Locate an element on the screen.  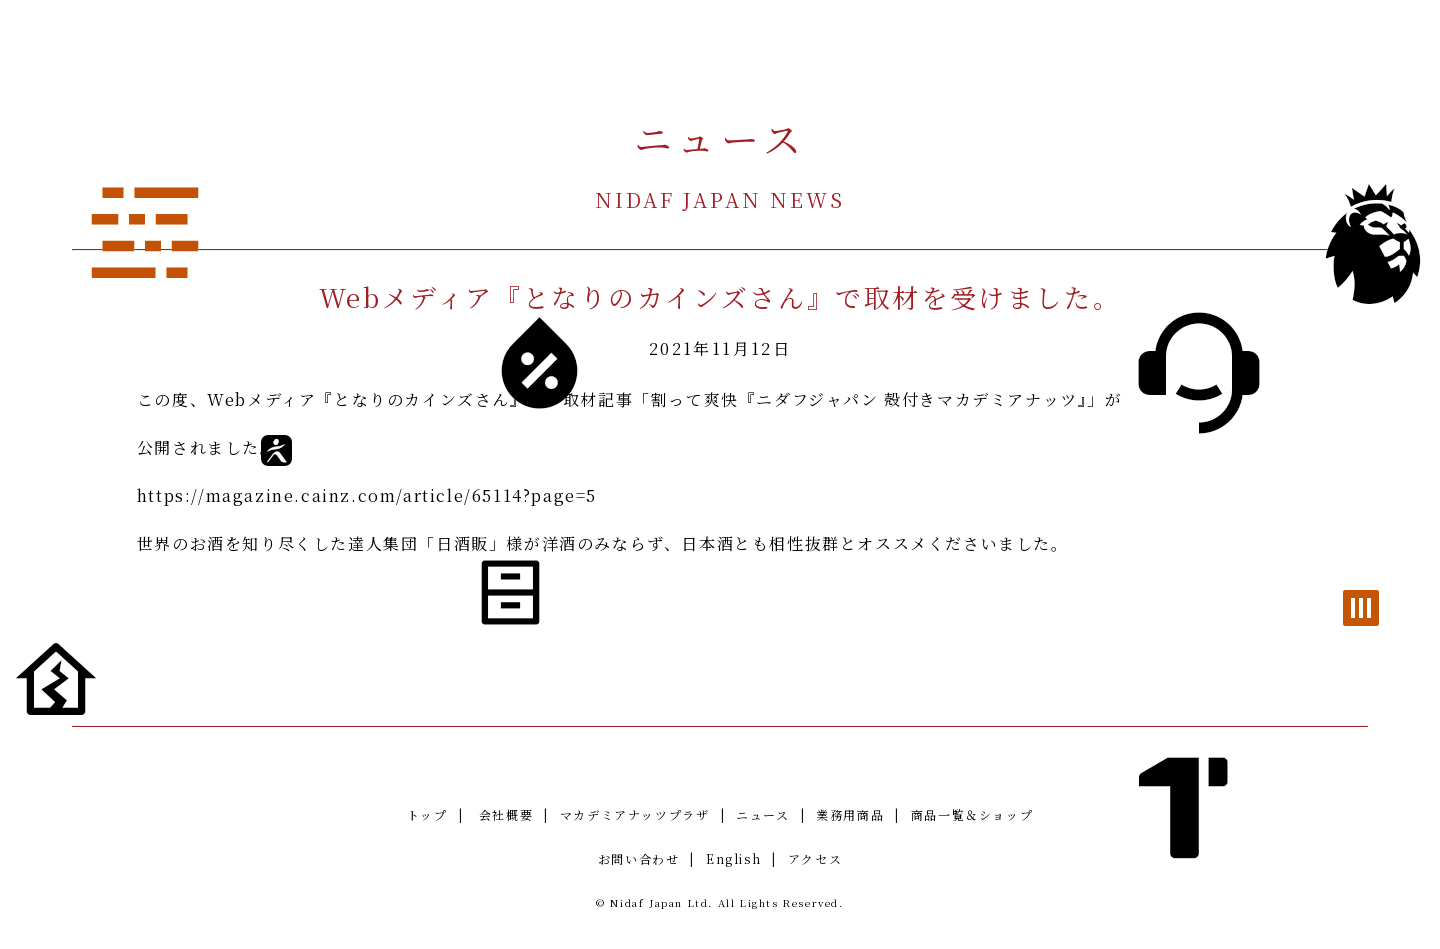
view Premier League content is located at coordinates (1373, 244).